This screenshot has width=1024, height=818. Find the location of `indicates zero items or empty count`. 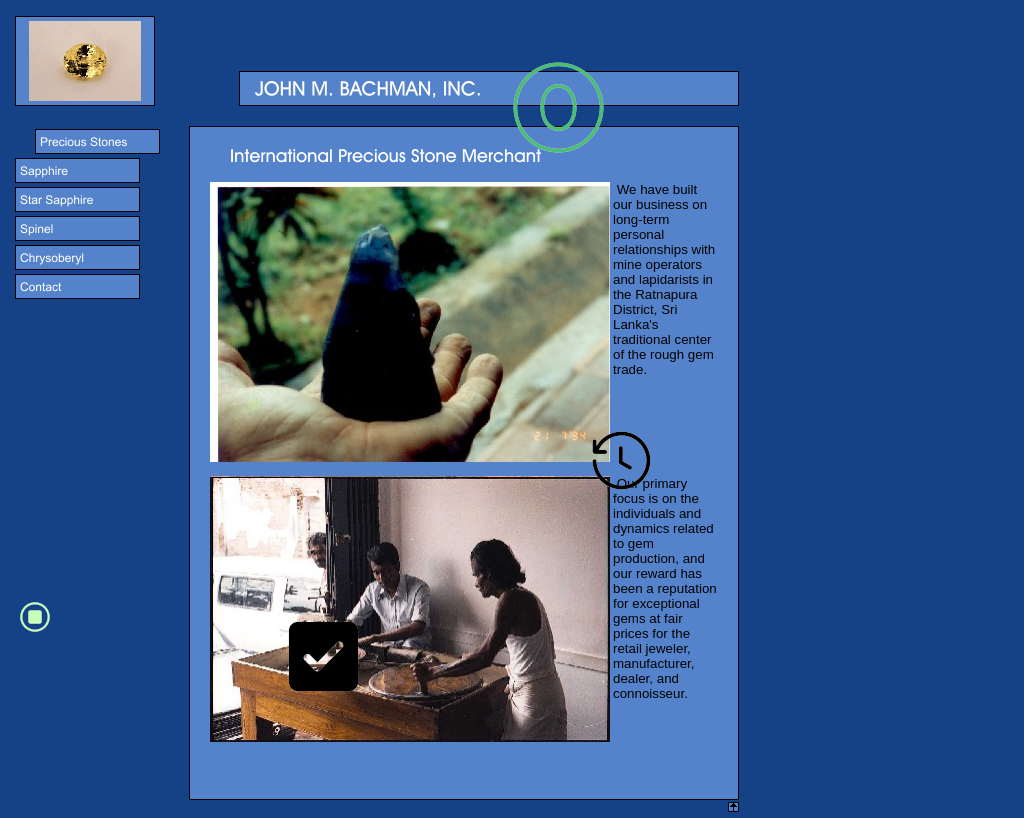

indicates zero items or empty count is located at coordinates (558, 107).